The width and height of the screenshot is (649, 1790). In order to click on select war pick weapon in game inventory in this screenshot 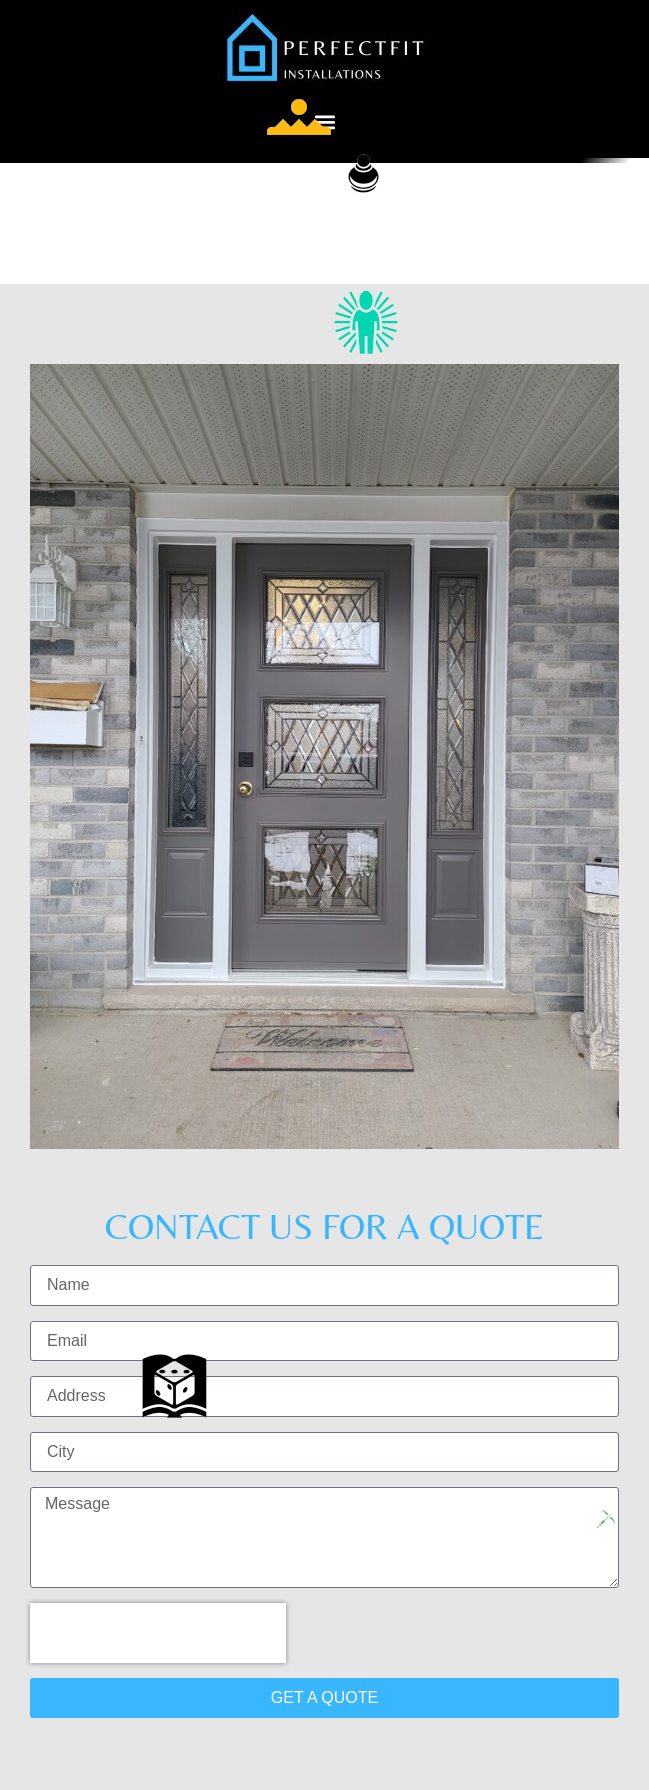, I will do `click(606, 1519)`.